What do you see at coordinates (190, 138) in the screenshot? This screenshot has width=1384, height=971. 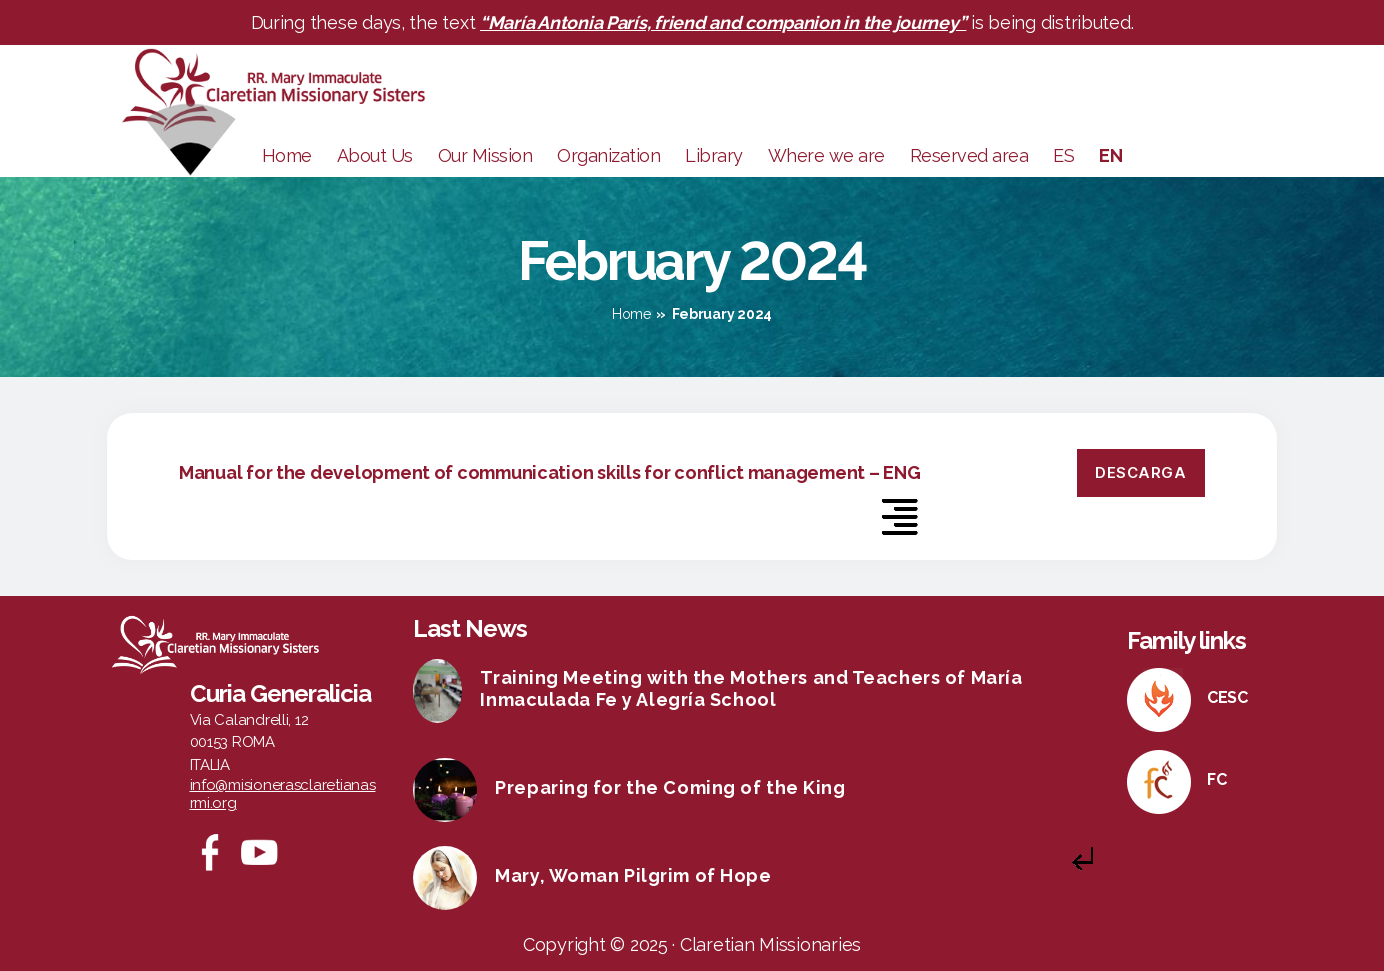 I see `indicates weak wifi signal strength (1 bar)` at bounding box center [190, 138].